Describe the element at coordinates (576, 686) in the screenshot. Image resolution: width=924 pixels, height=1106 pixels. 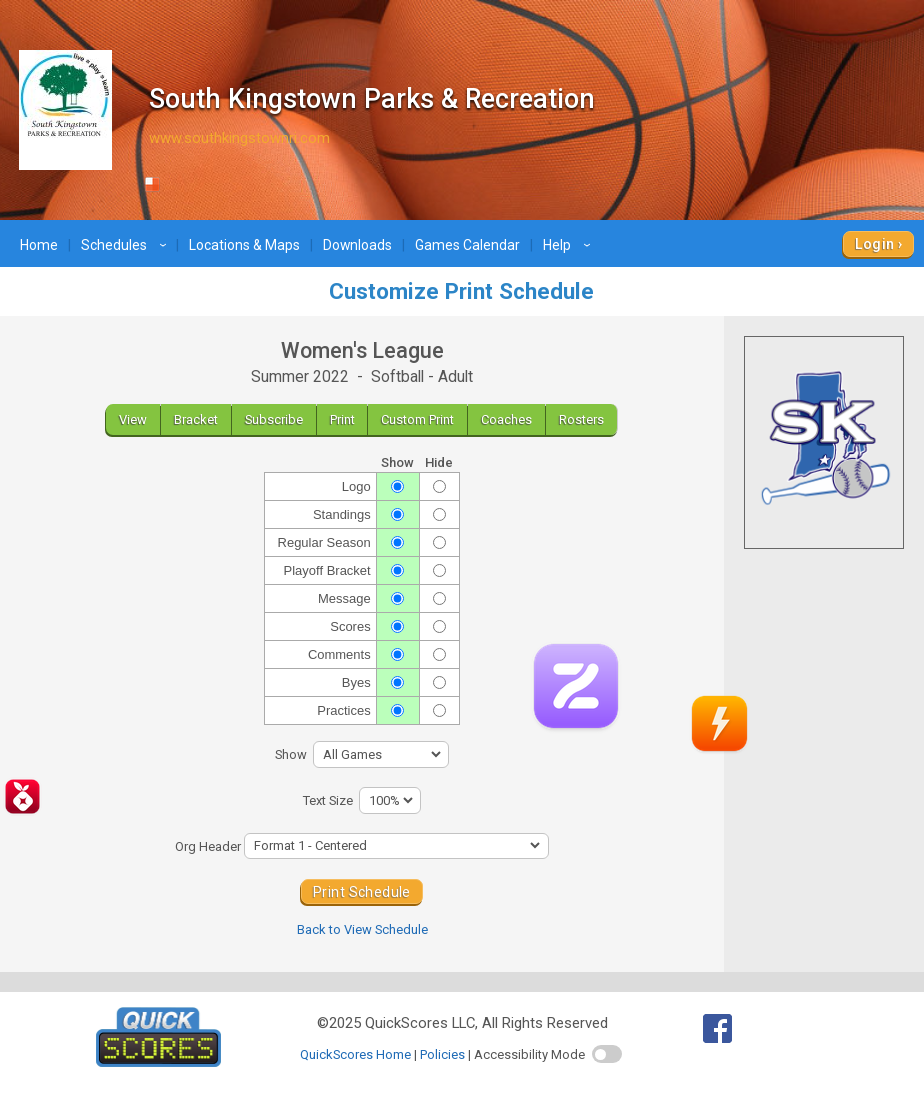
I see `open zen browser (twilight theme)` at that location.